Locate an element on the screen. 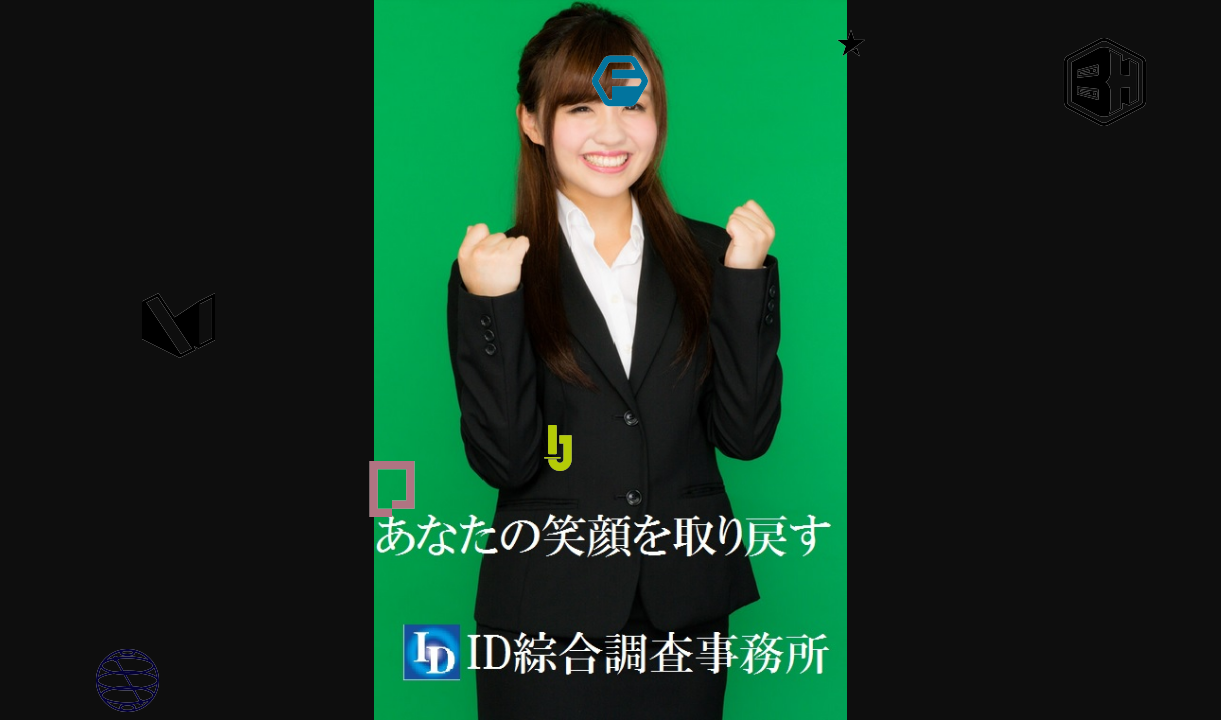 The height and width of the screenshot is (720, 1221). qiskit quantum computing framework logo is located at coordinates (127, 680).